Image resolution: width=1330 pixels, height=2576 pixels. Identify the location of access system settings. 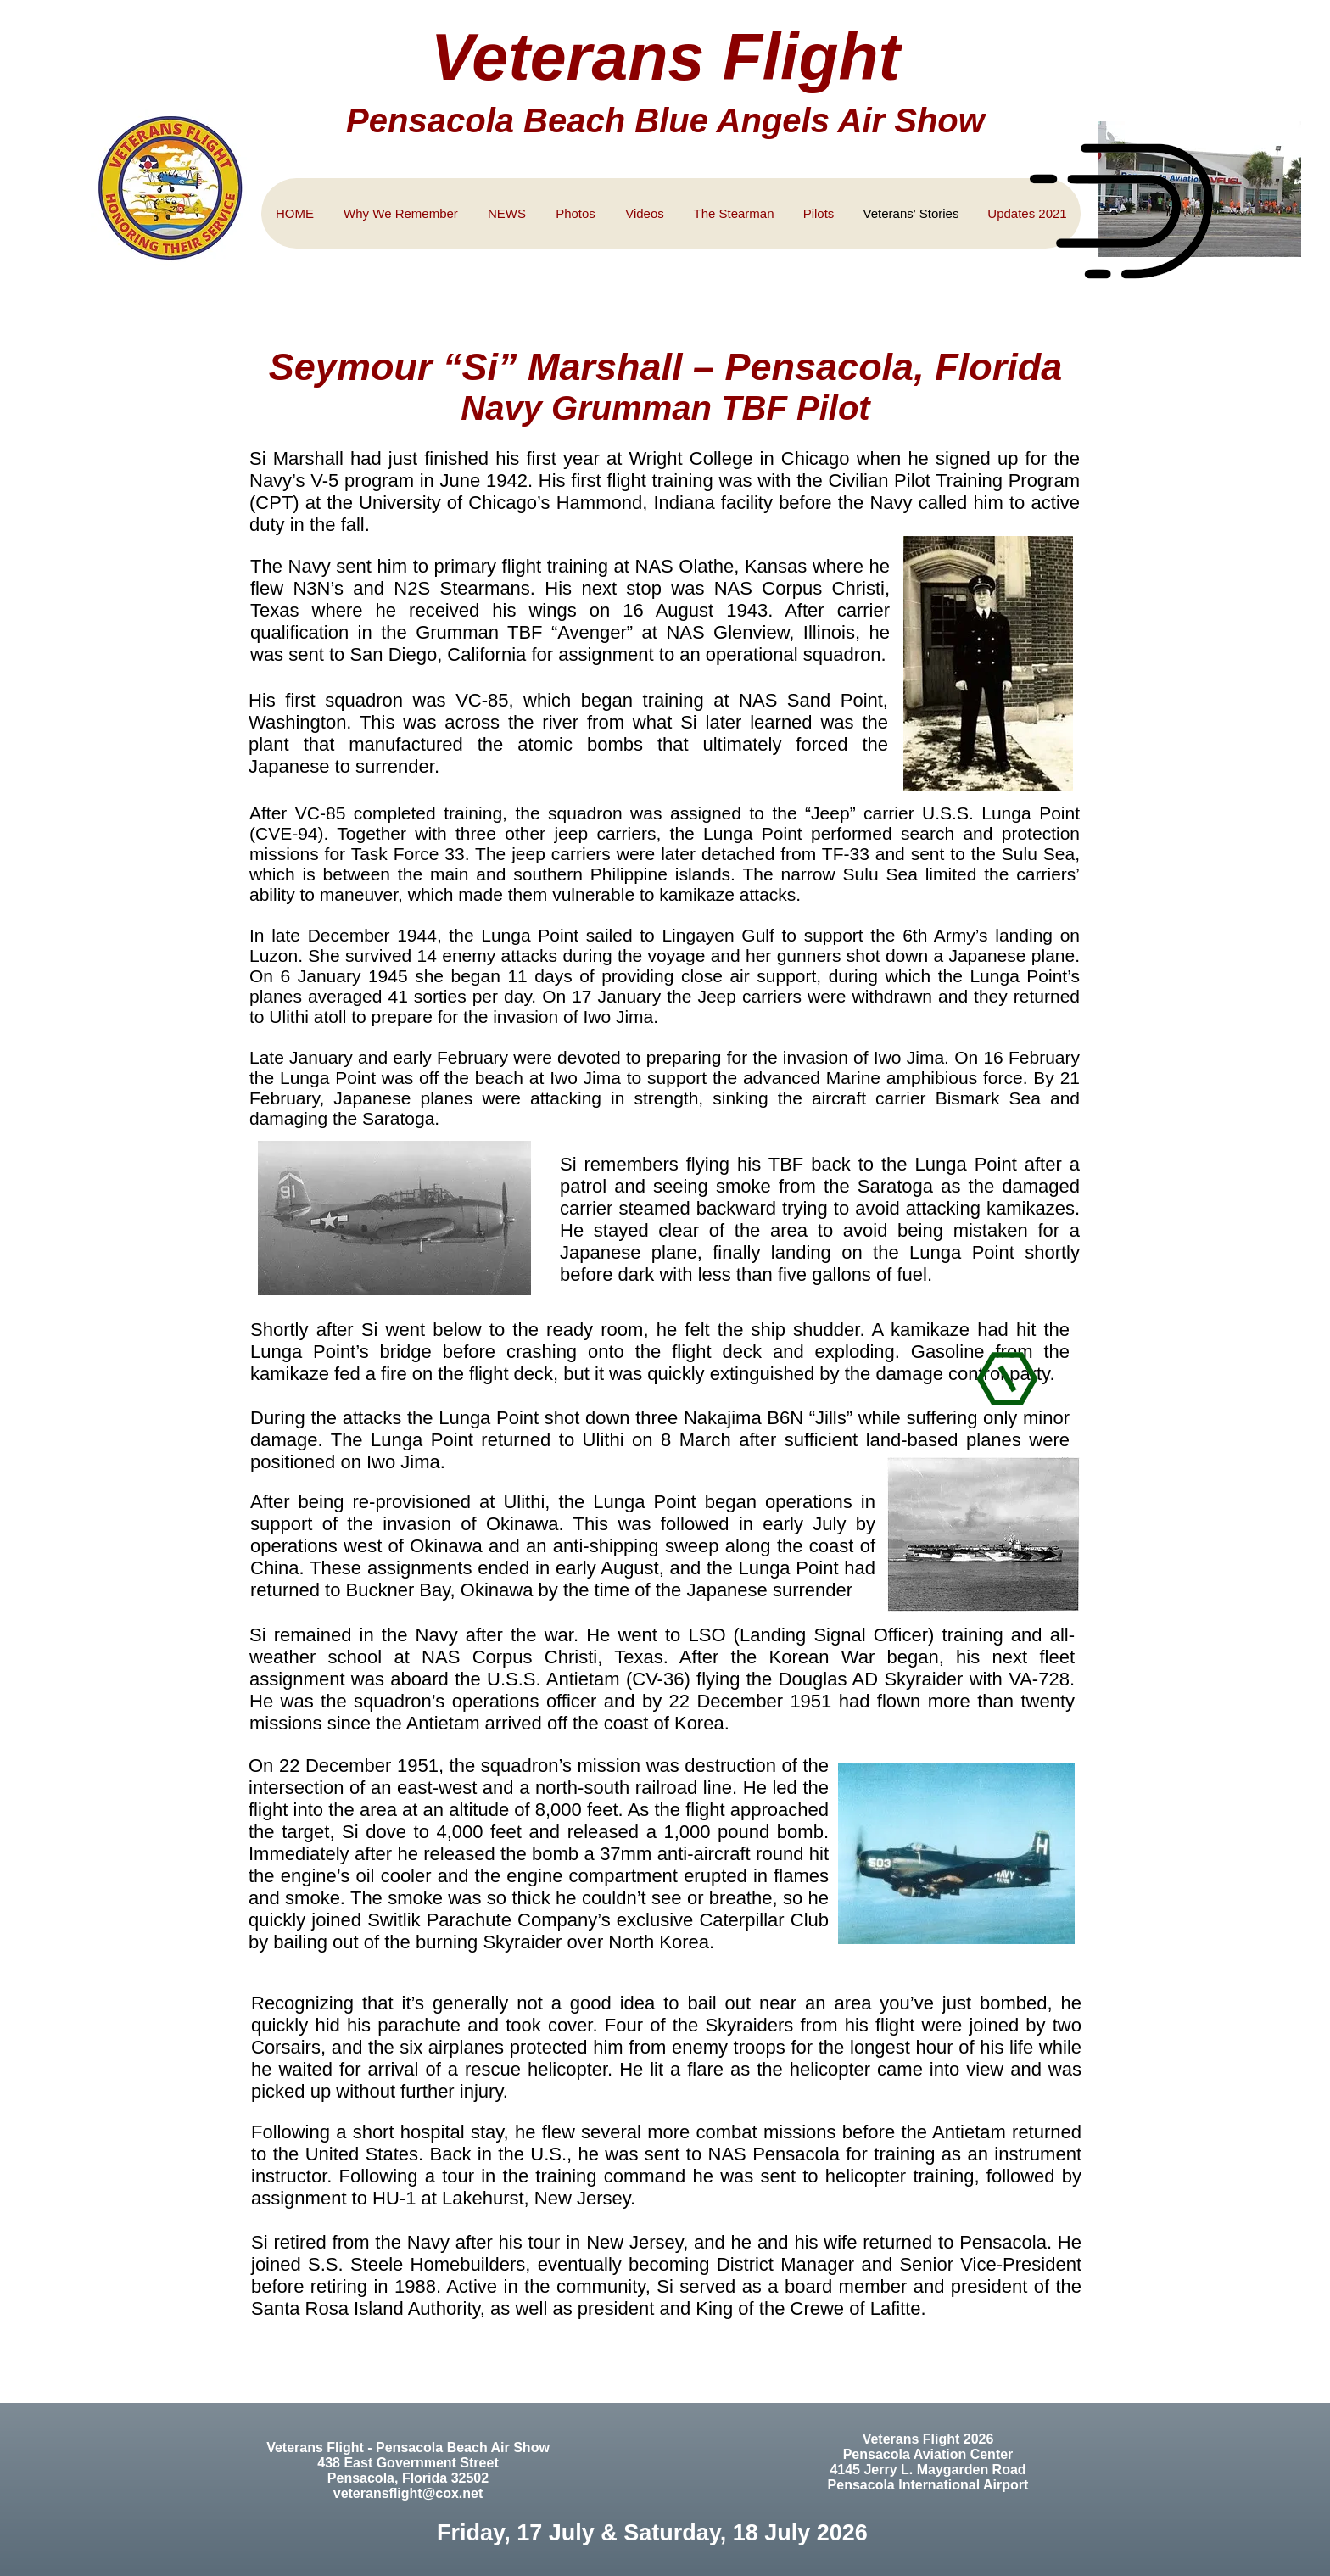
(1007, 1378).